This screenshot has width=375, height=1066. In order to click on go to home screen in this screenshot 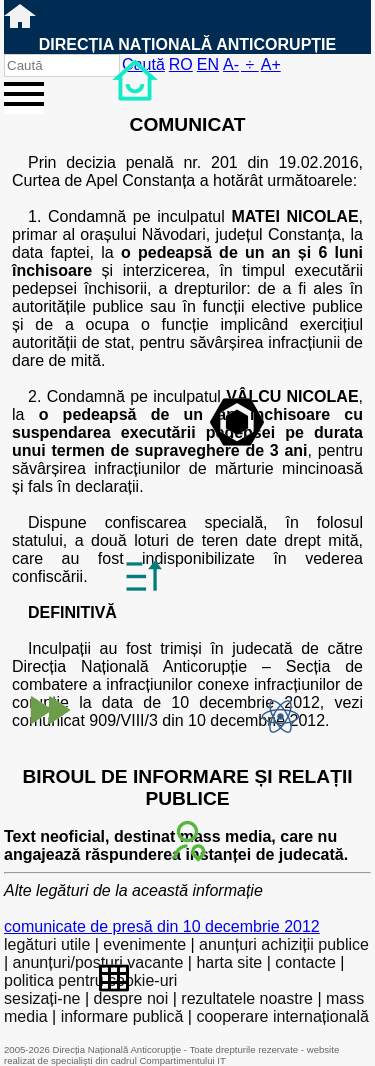, I will do `click(135, 82)`.